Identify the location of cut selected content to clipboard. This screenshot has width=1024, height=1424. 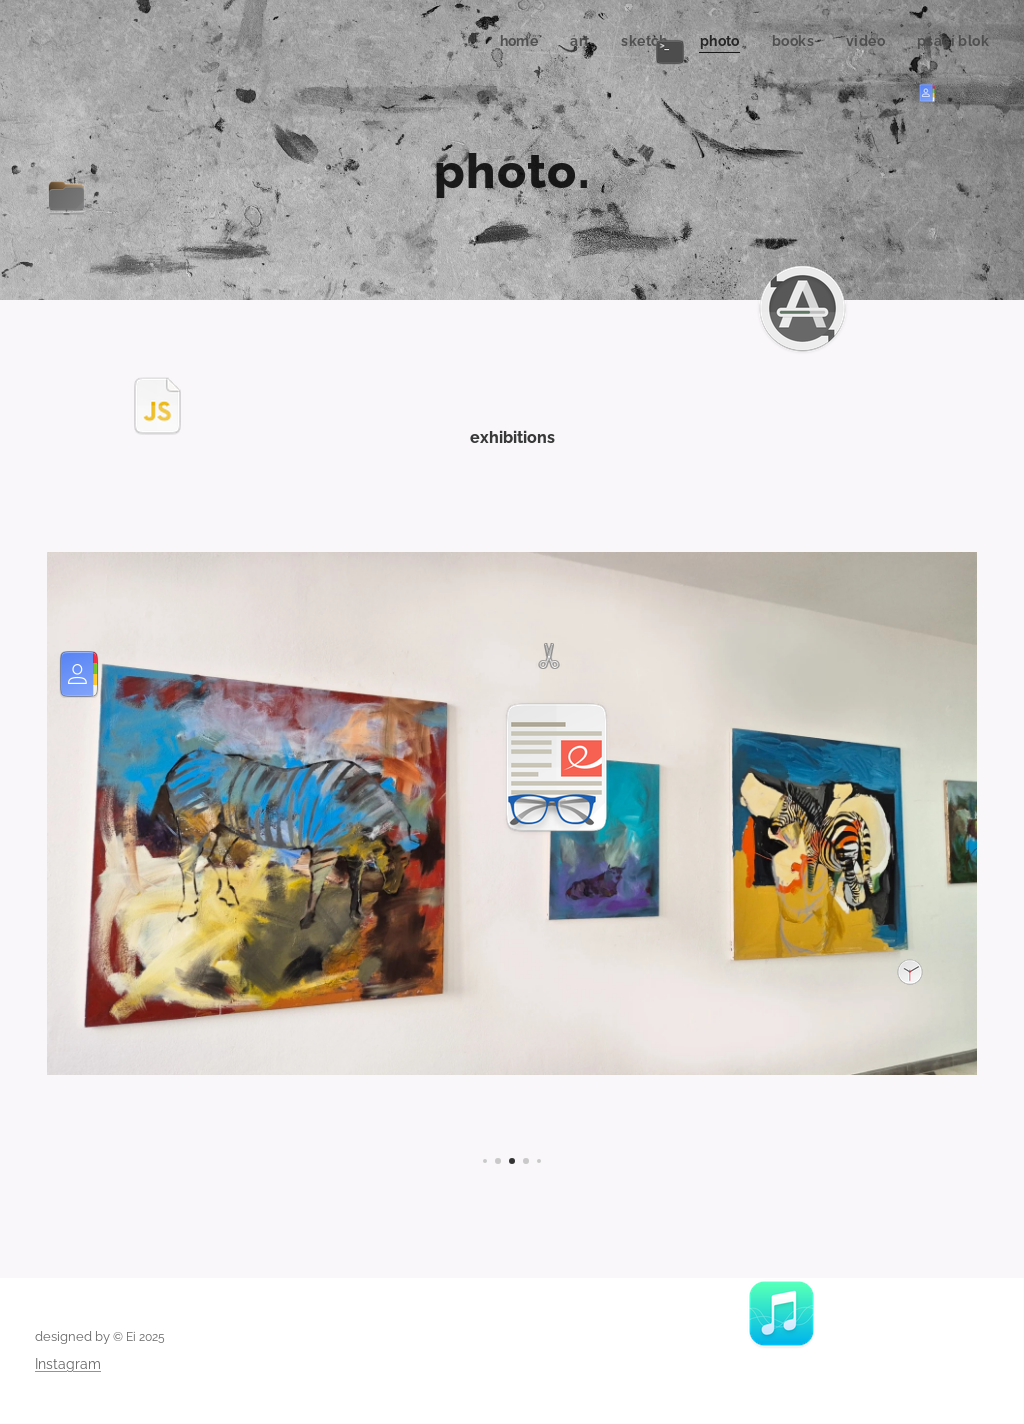
(549, 656).